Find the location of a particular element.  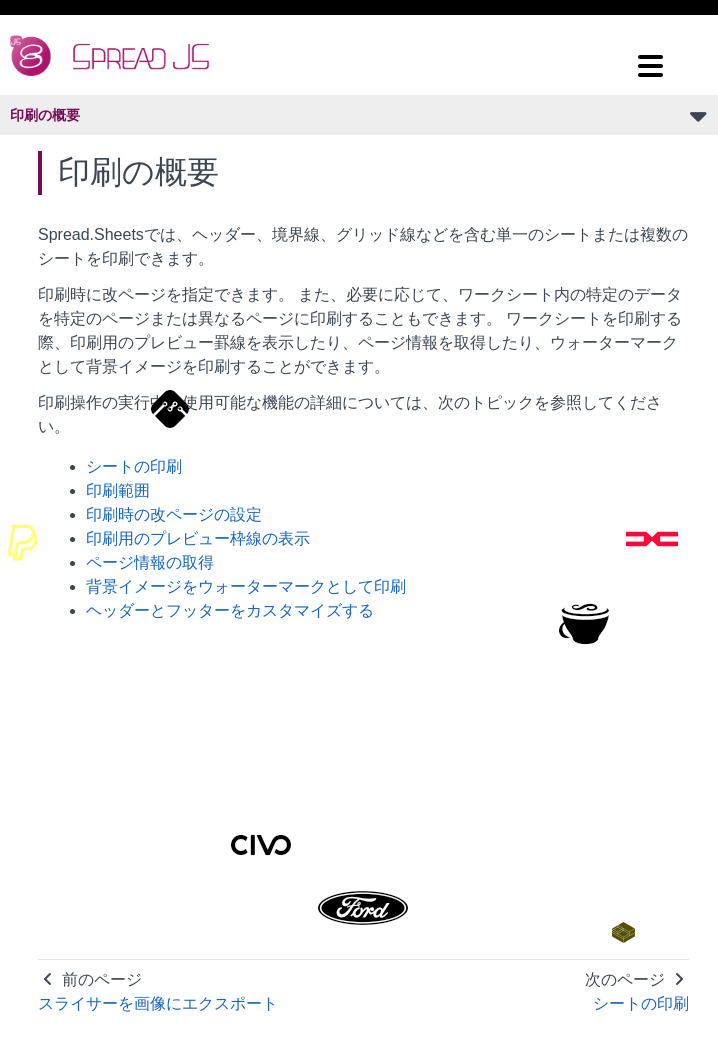

dacia brand logo is located at coordinates (652, 539).